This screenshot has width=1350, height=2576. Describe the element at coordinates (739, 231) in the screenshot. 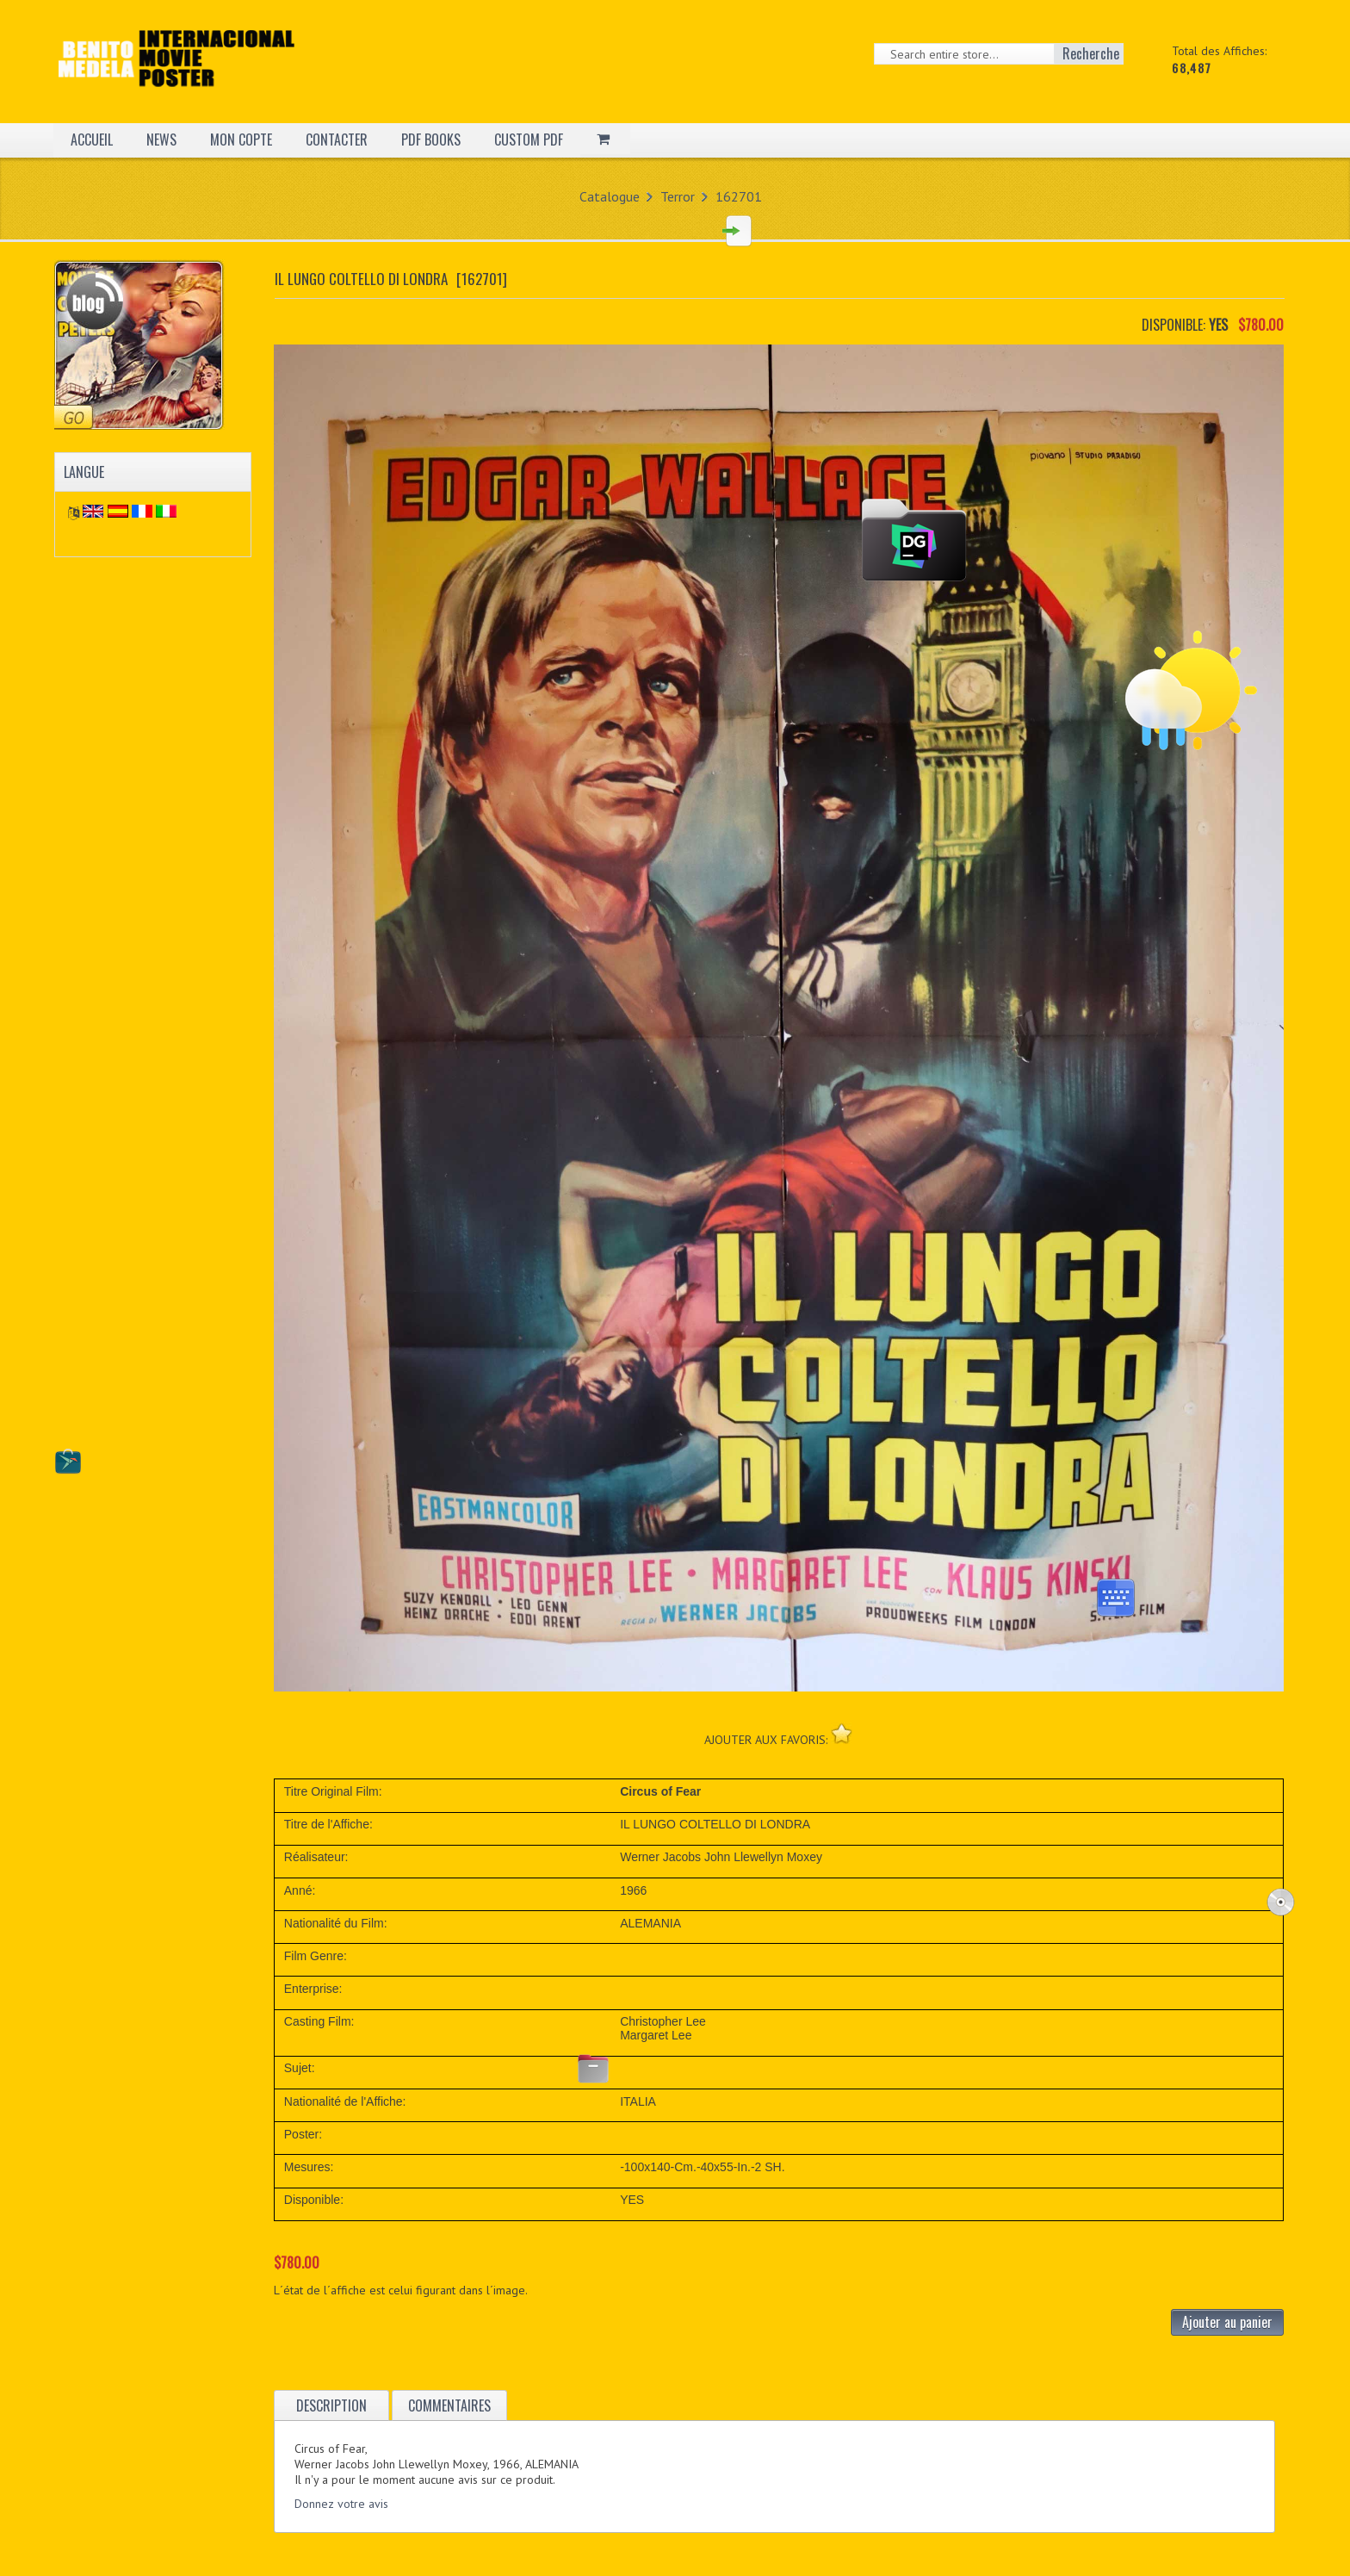

I see `import a document or file` at that location.